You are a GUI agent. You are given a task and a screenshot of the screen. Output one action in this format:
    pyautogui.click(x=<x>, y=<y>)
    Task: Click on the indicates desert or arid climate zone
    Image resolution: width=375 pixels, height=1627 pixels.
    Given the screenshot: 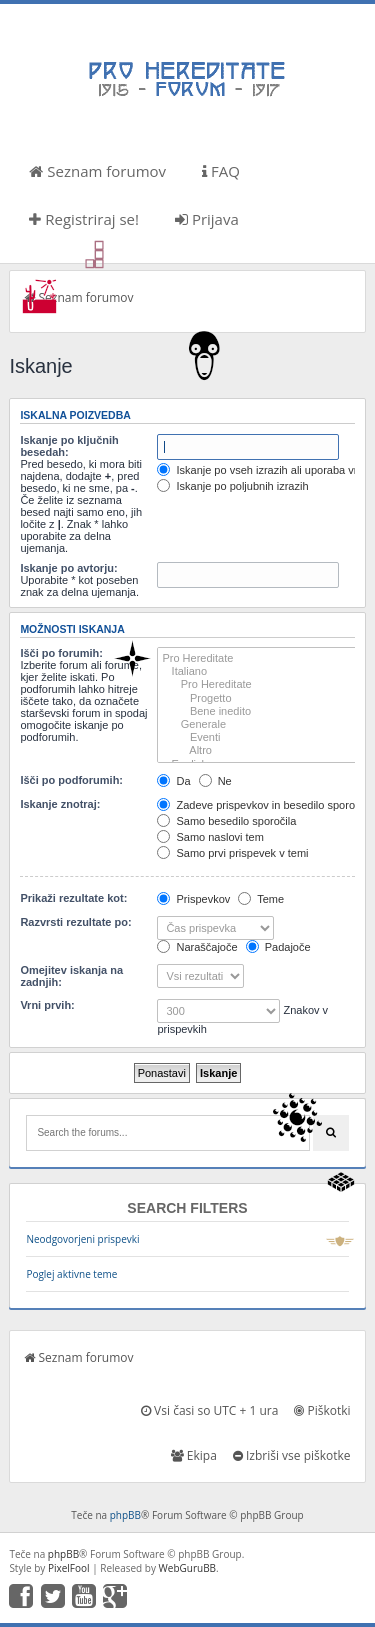 What is the action you would take?
    pyautogui.click(x=39, y=296)
    